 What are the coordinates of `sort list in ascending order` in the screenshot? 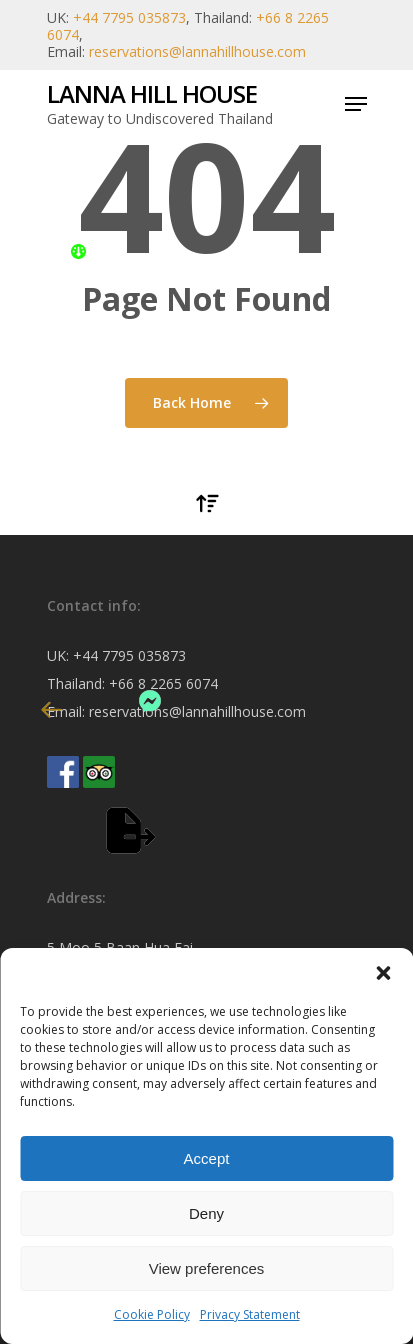 It's located at (207, 503).